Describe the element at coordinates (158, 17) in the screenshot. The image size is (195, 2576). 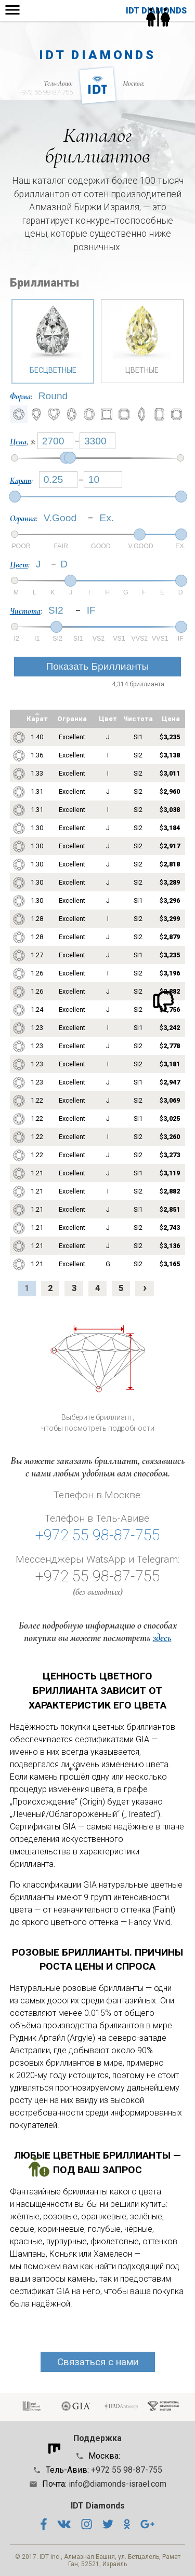
I see `locate nearby restrooms` at that location.